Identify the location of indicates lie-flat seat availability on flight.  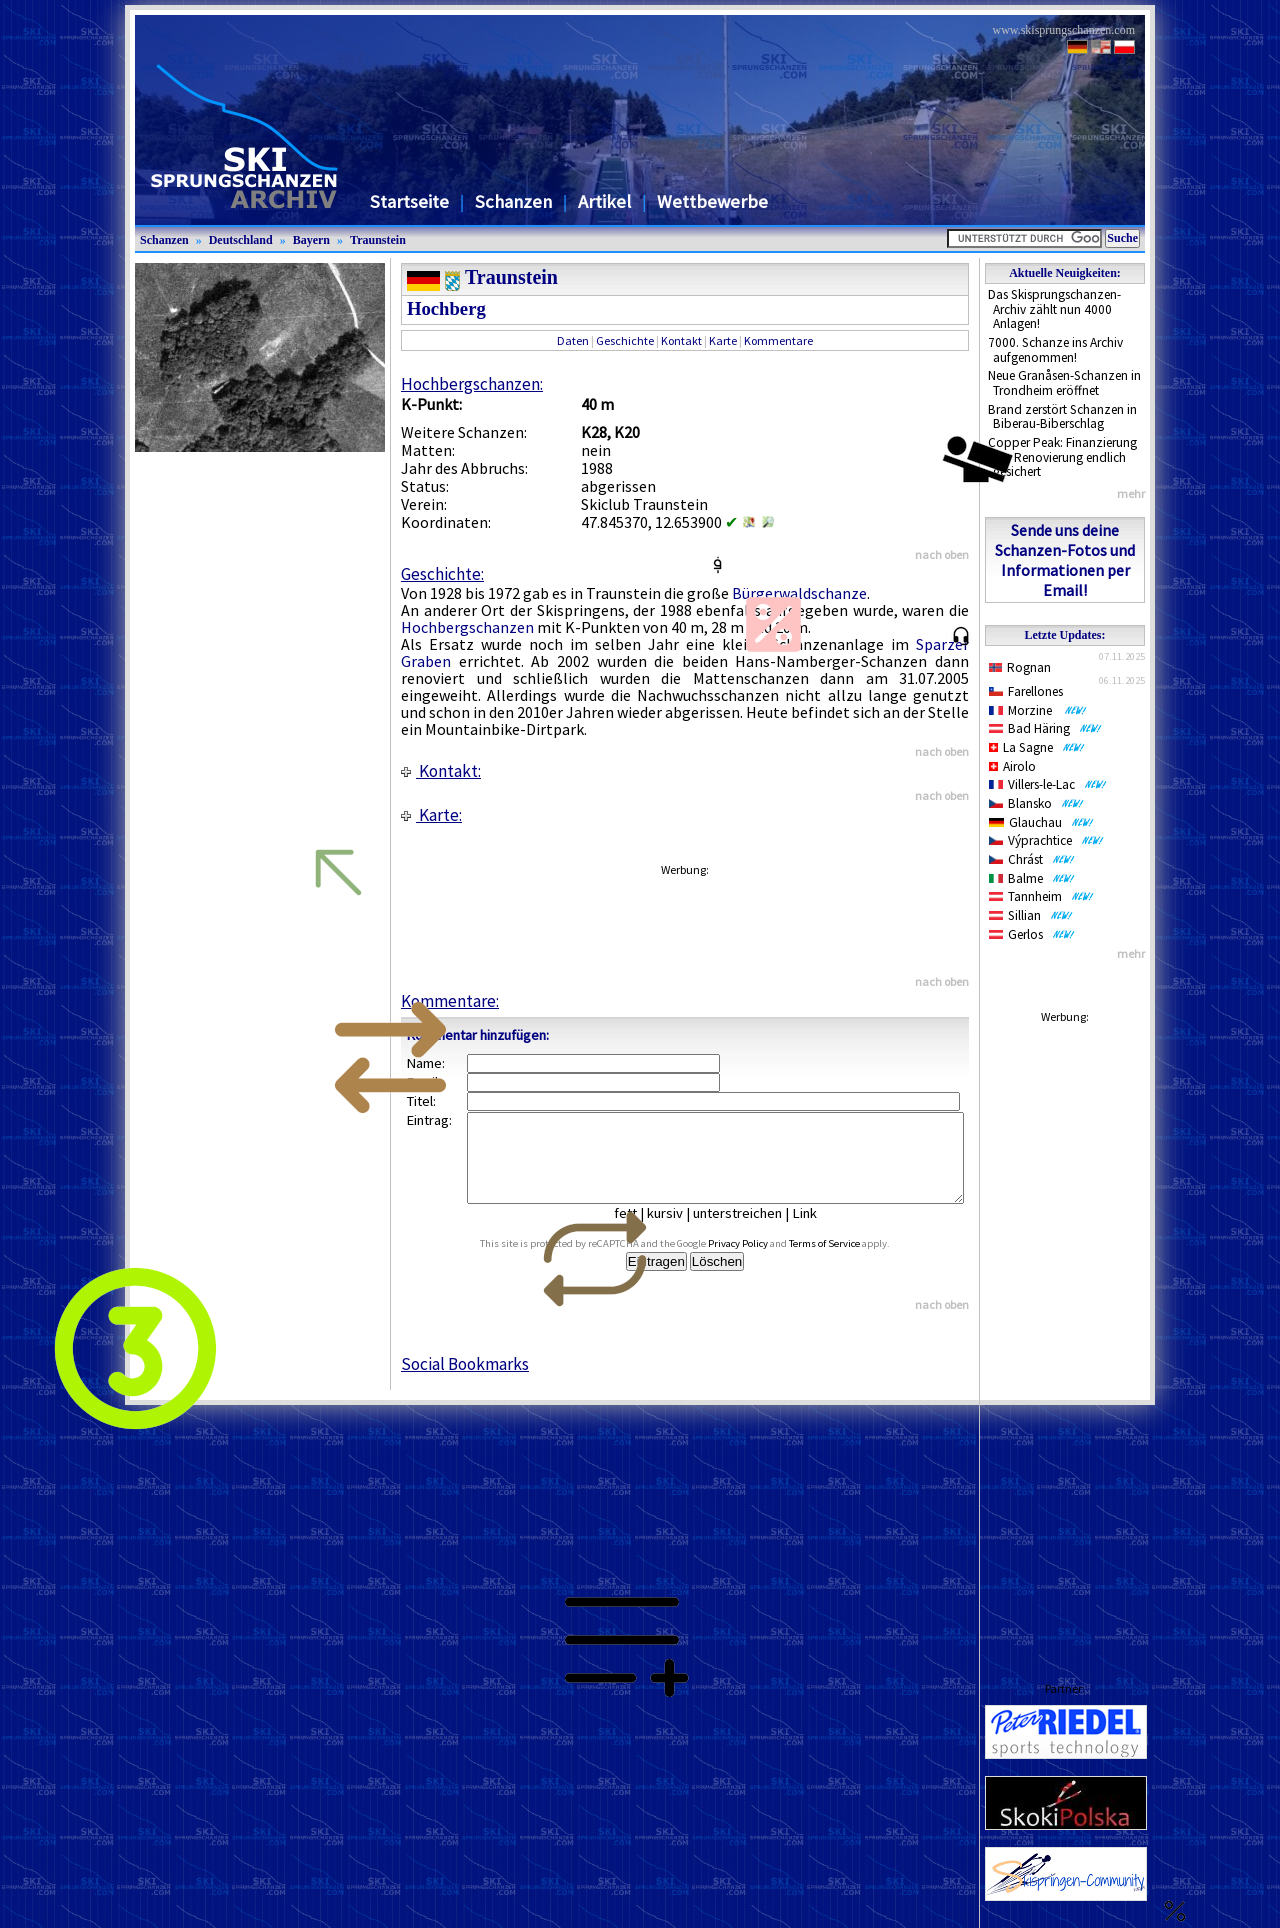
(976, 460).